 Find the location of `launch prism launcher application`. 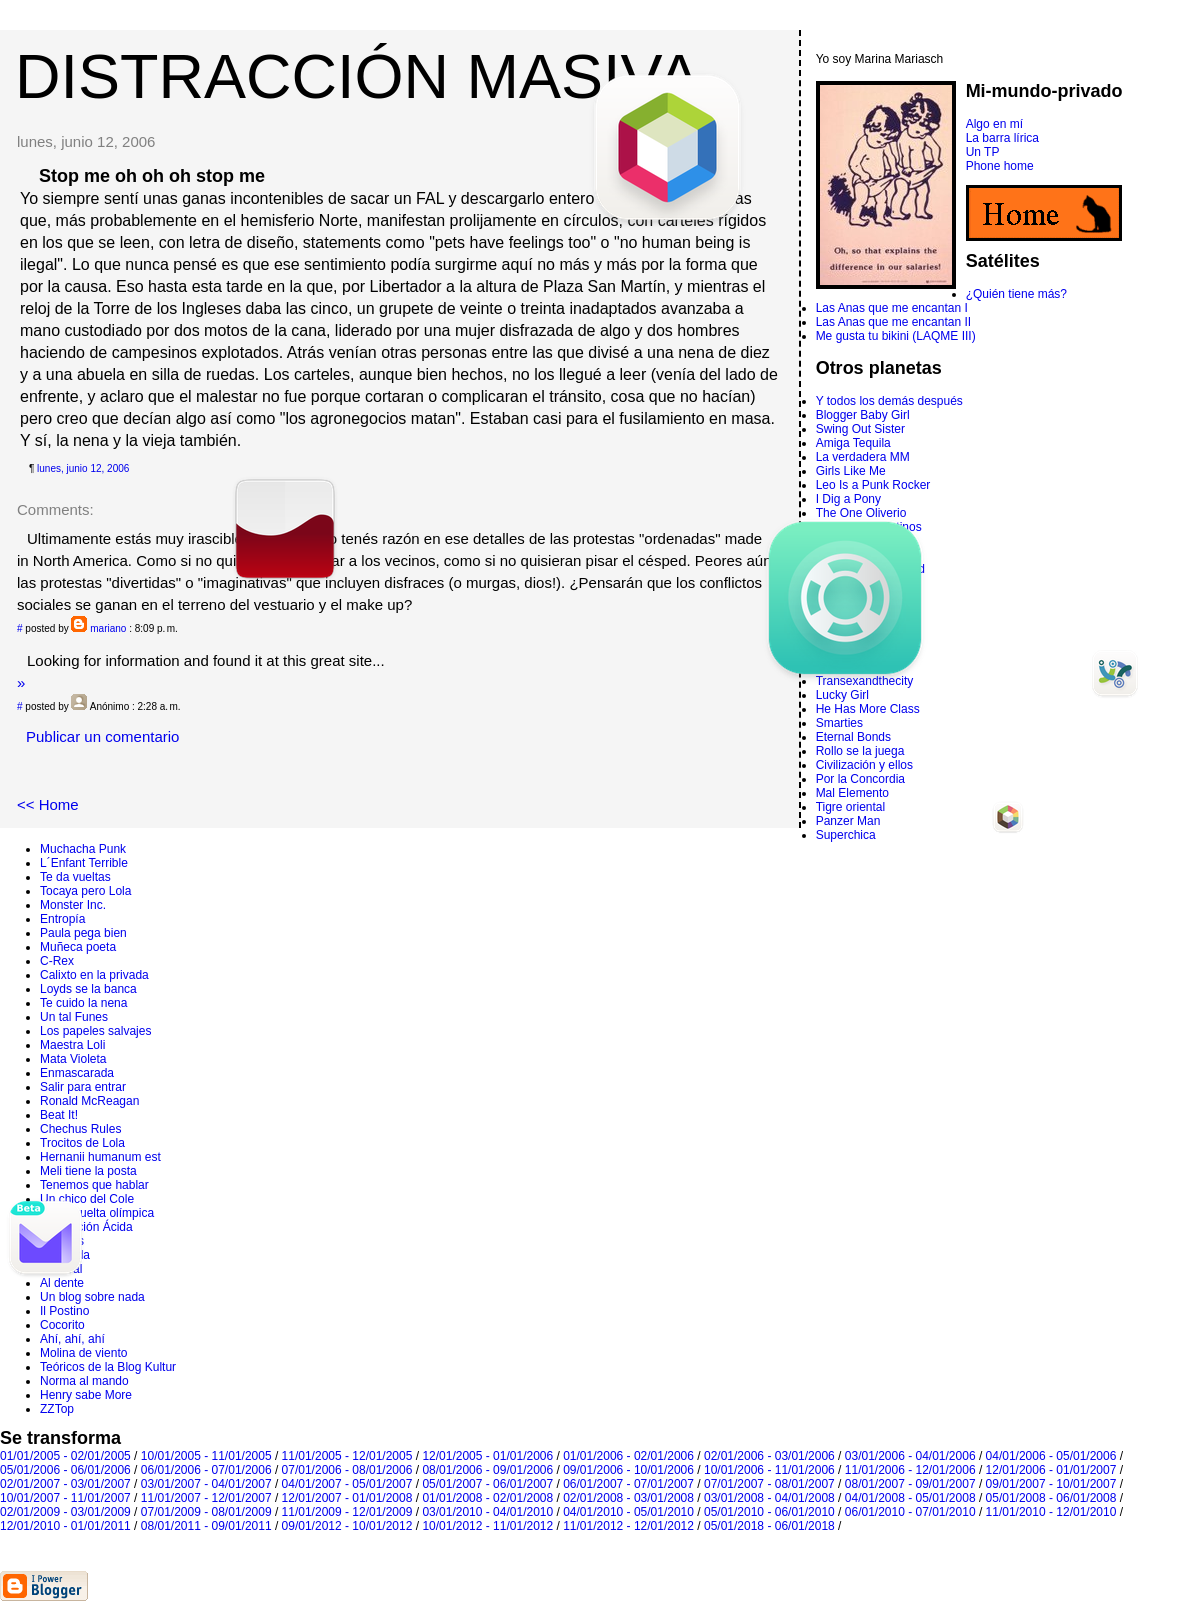

launch prism launcher application is located at coordinates (1008, 817).